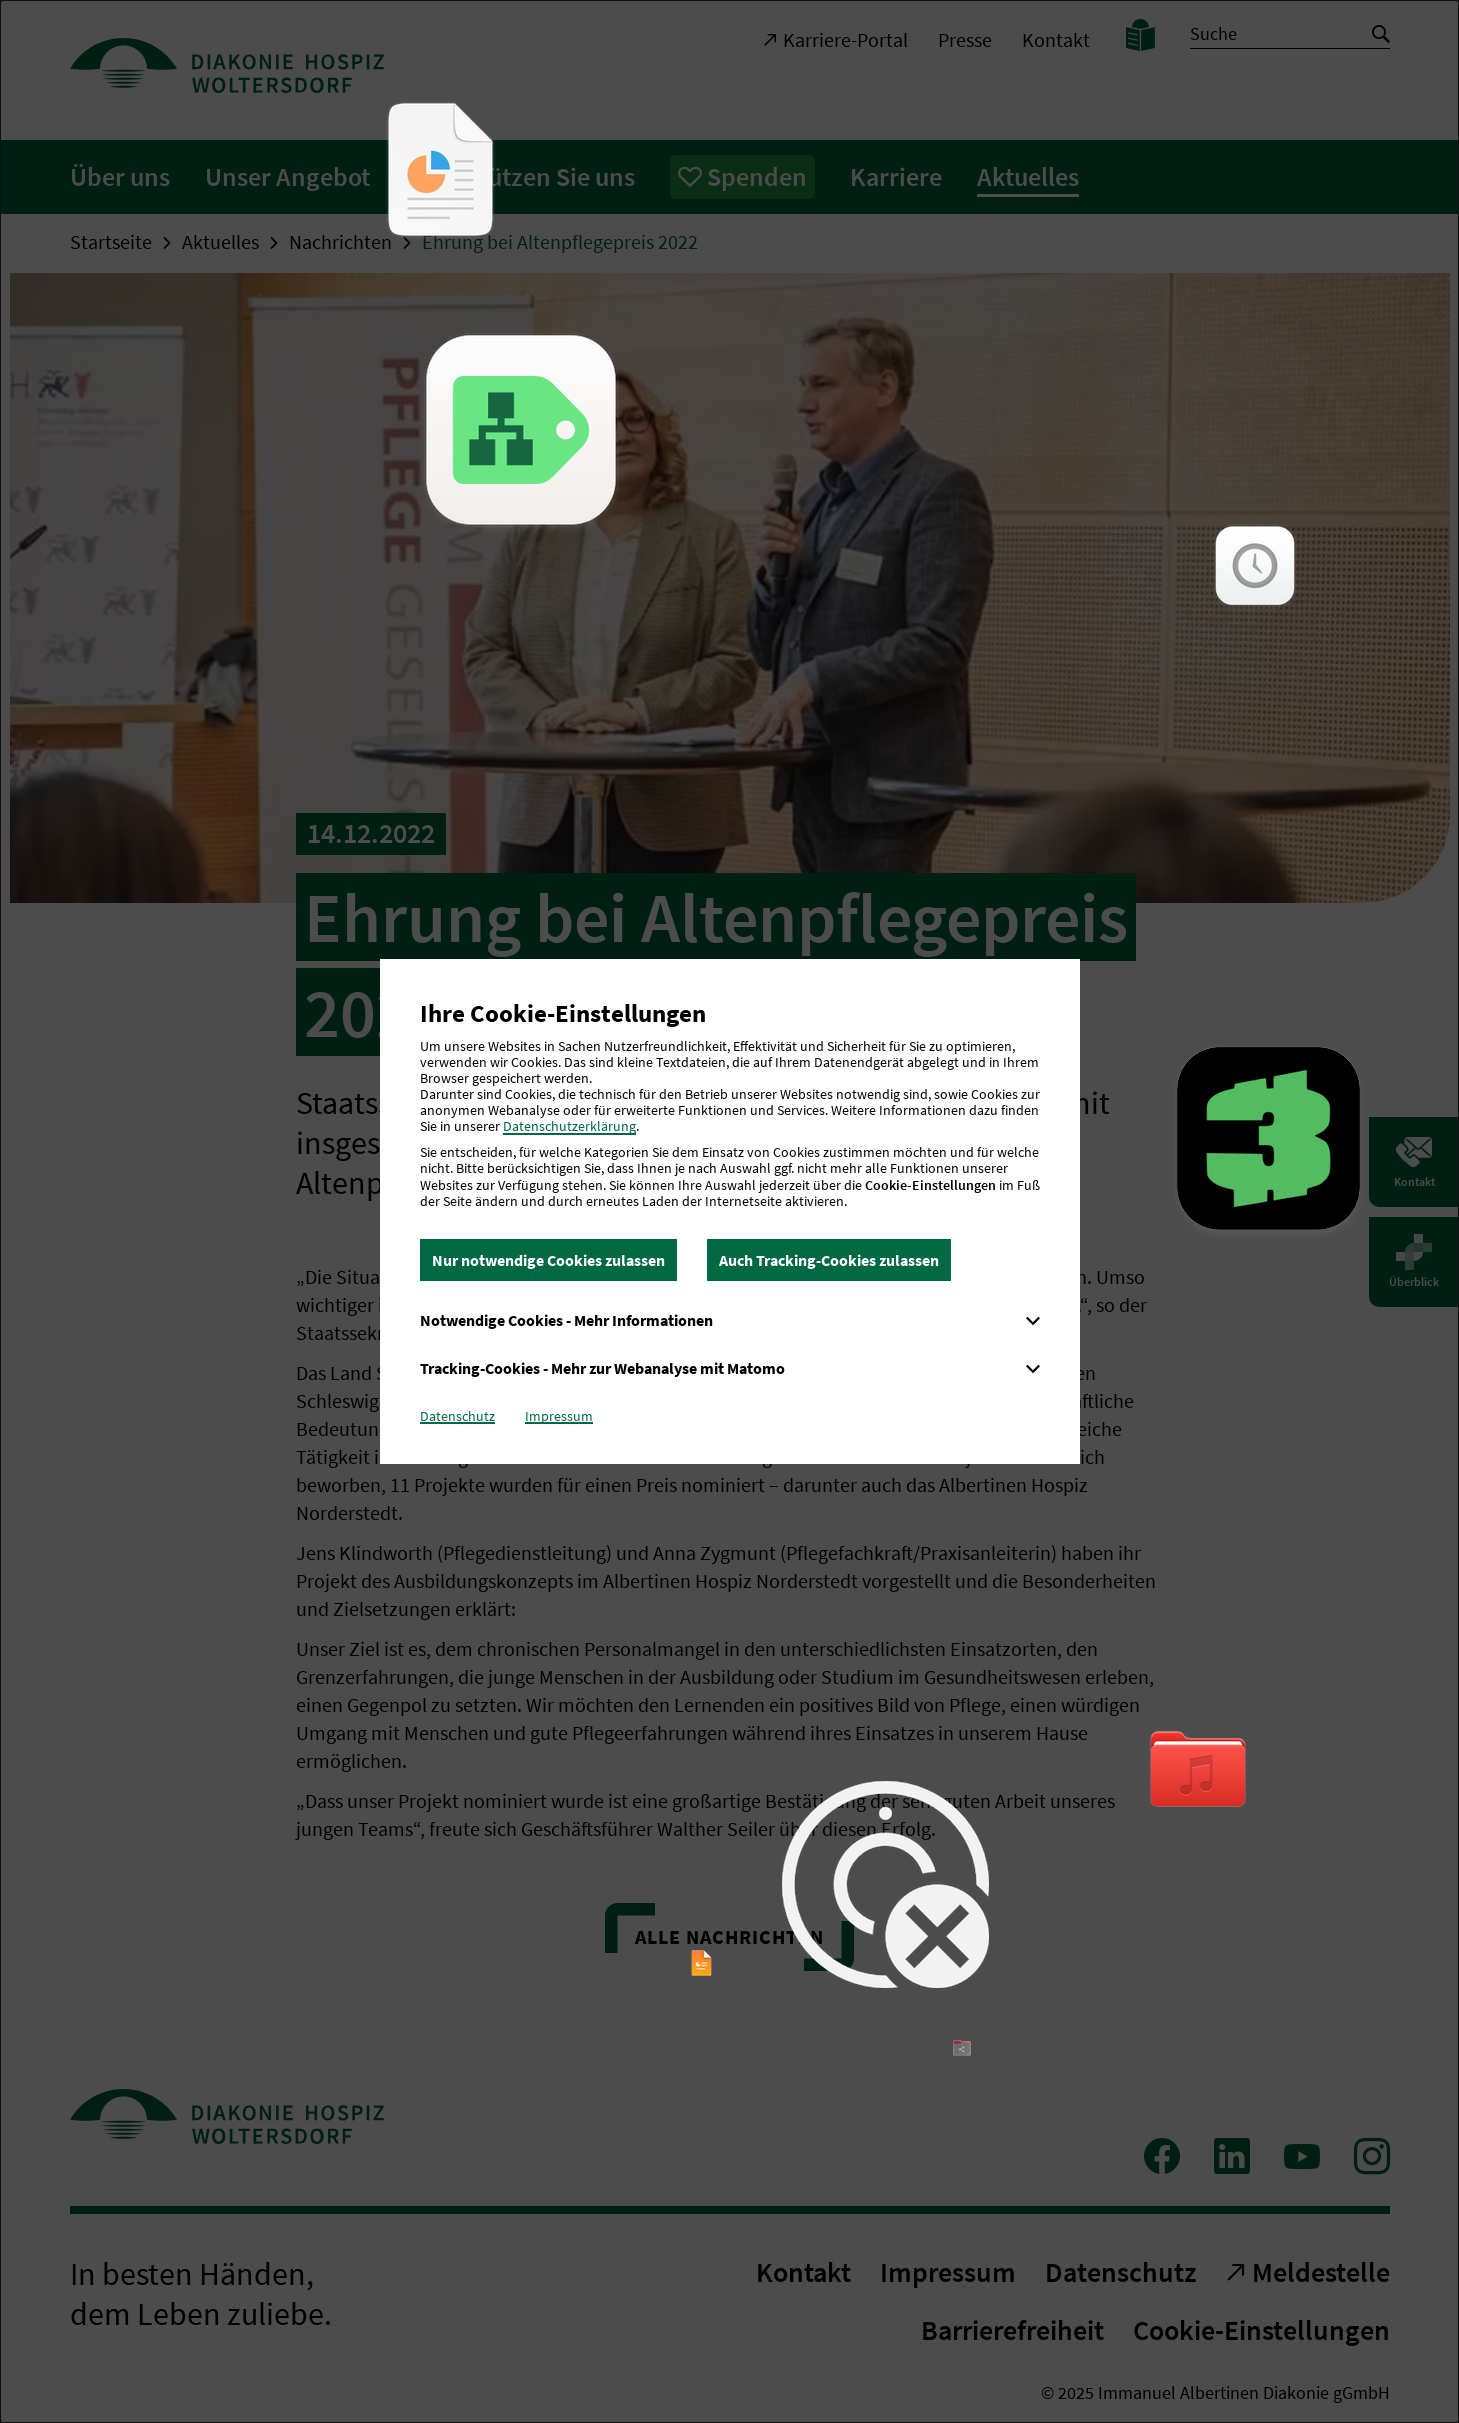 Image resolution: width=1459 pixels, height=2423 pixels. Describe the element at coordinates (701, 1963) in the screenshot. I see `an opendocument presentation template file` at that location.